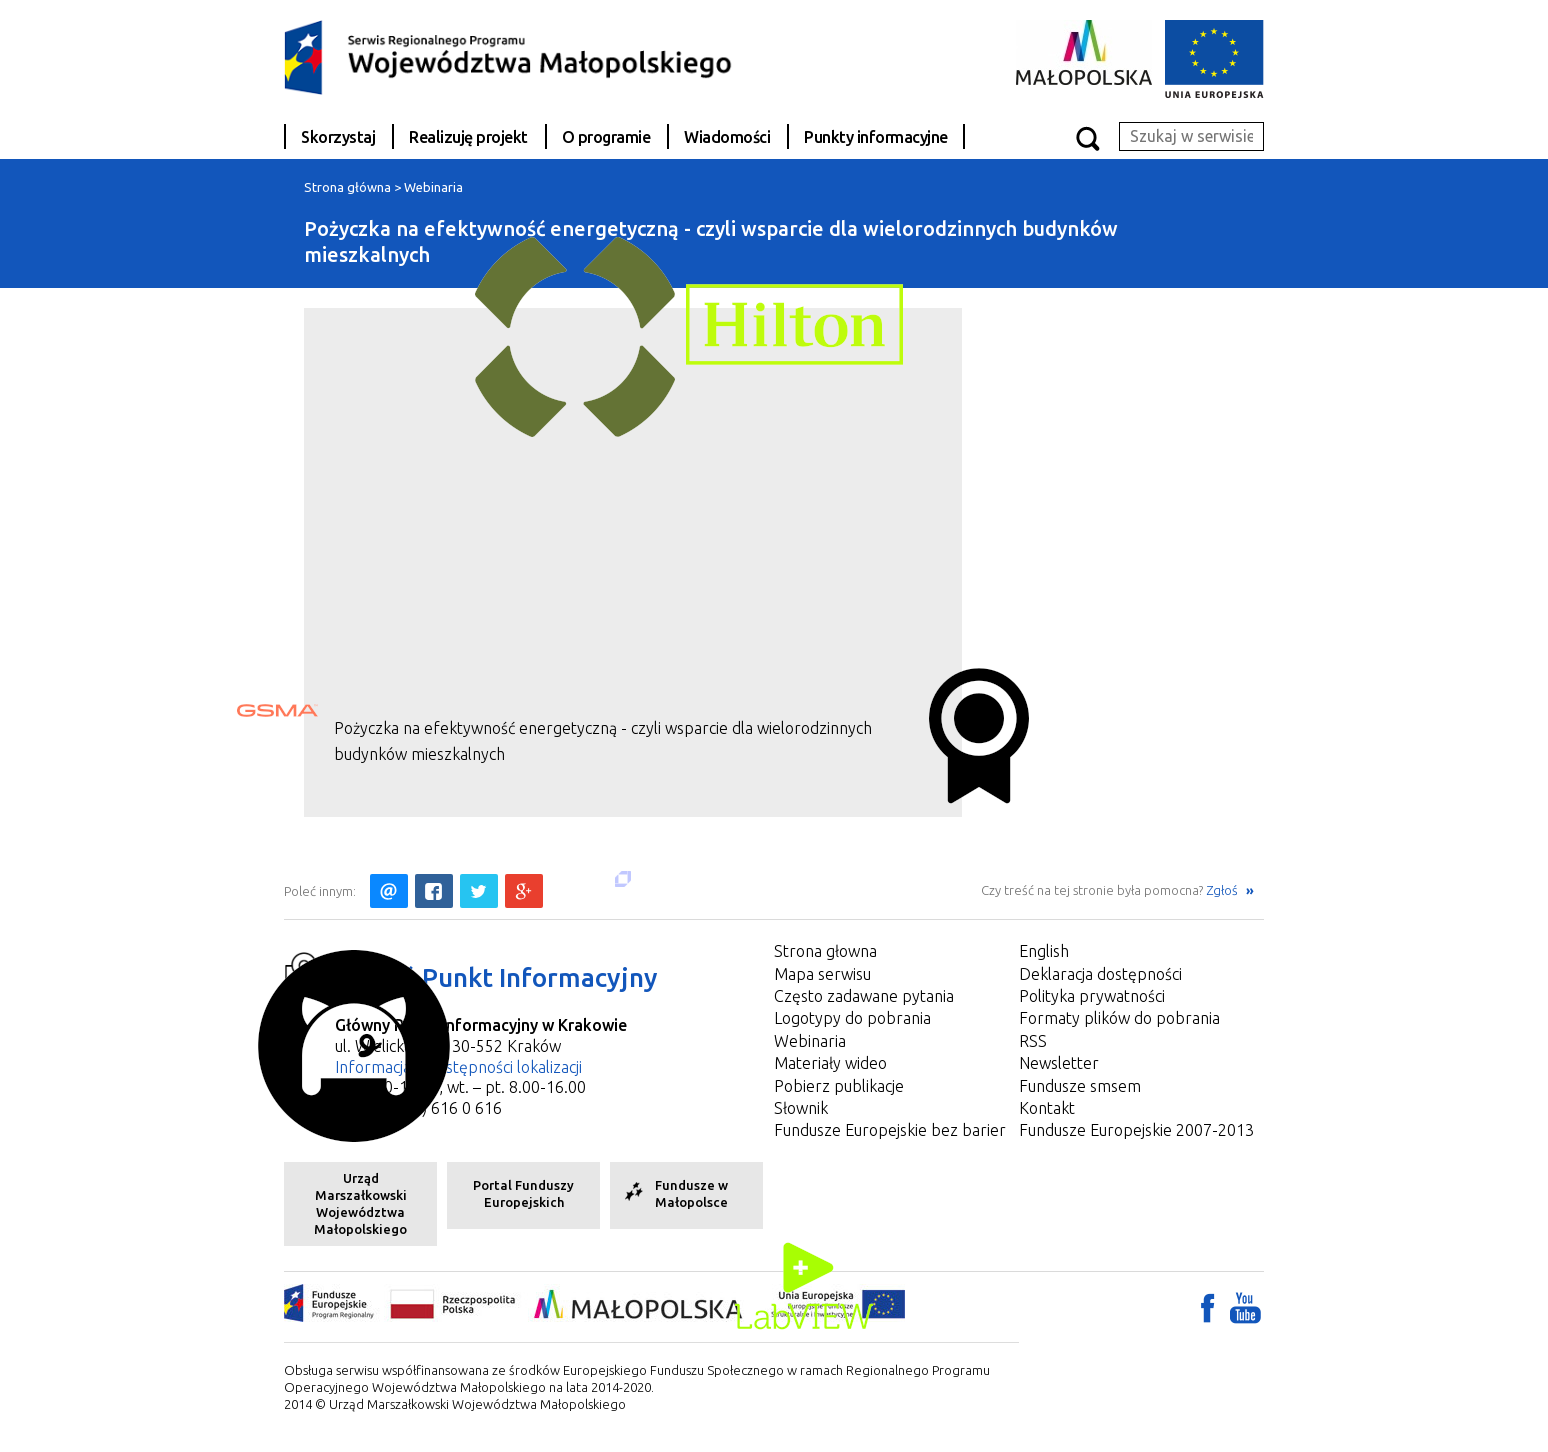 This screenshot has width=1548, height=1452. Describe the element at coordinates (277, 710) in the screenshot. I see `GSMA organization logo` at that location.